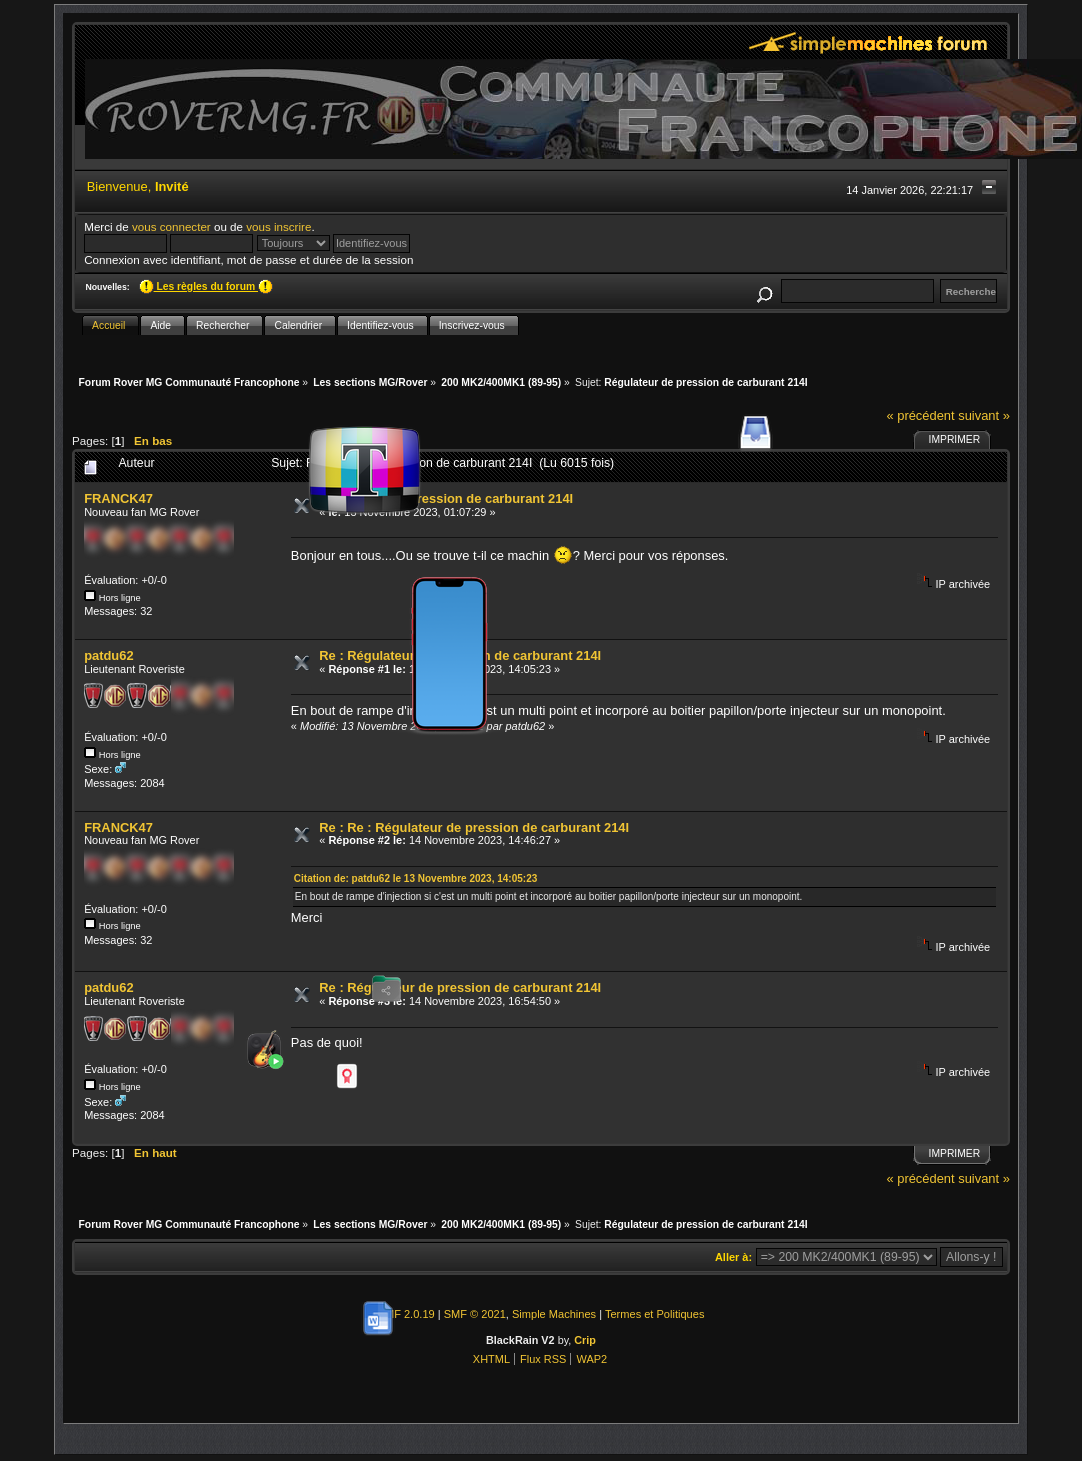 This screenshot has width=1082, height=1461. What do you see at coordinates (449, 656) in the screenshot?
I see `iPhone 14 device icon` at bounding box center [449, 656].